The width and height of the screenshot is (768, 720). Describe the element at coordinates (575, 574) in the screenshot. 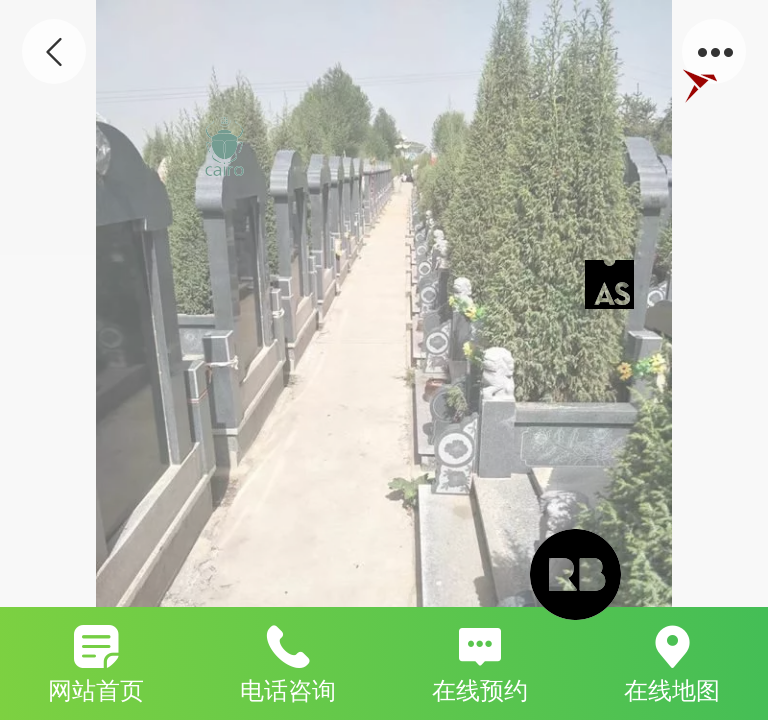

I see `open the Redbubble app` at that location.